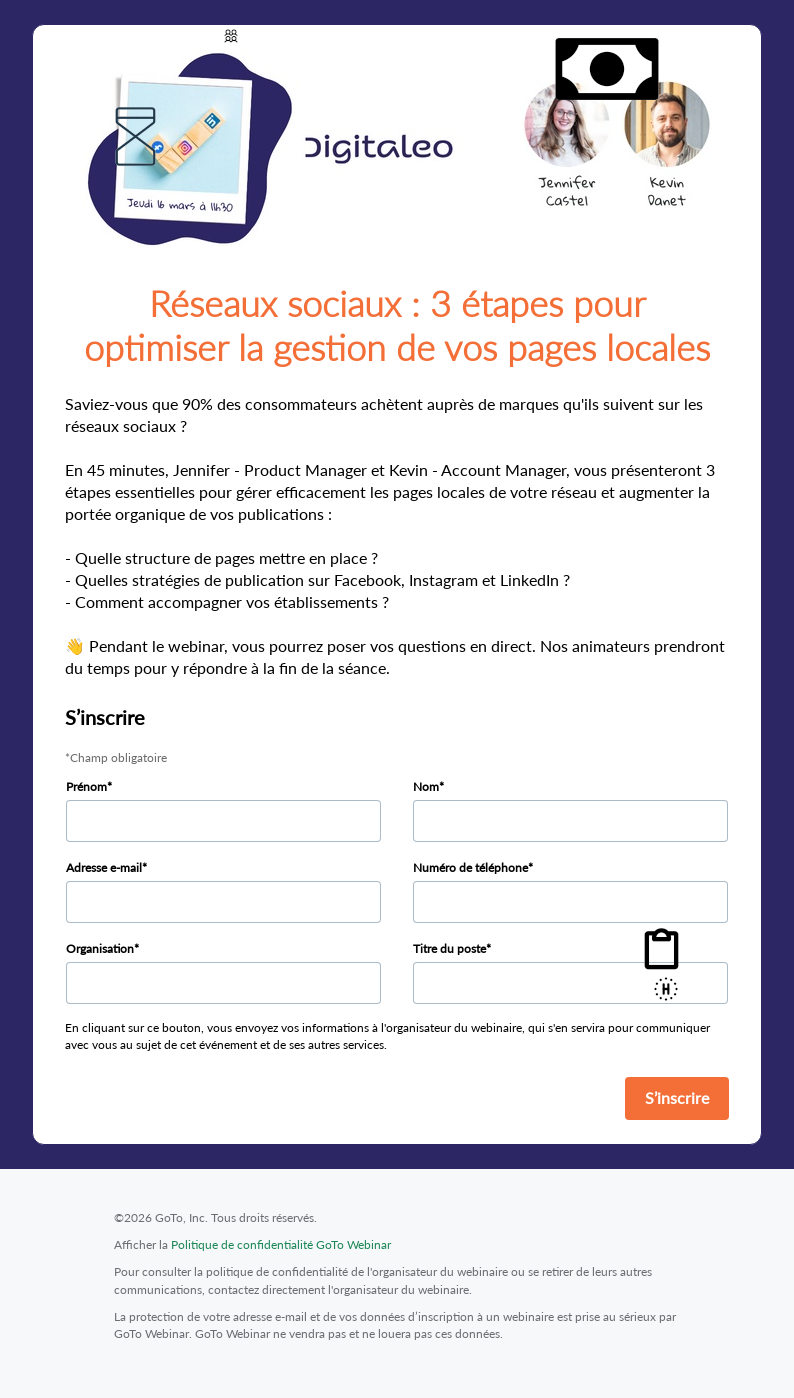 The height and width of the screenshot is (1398, 794). I want to click on copy to clipboard, so click(661, 949).